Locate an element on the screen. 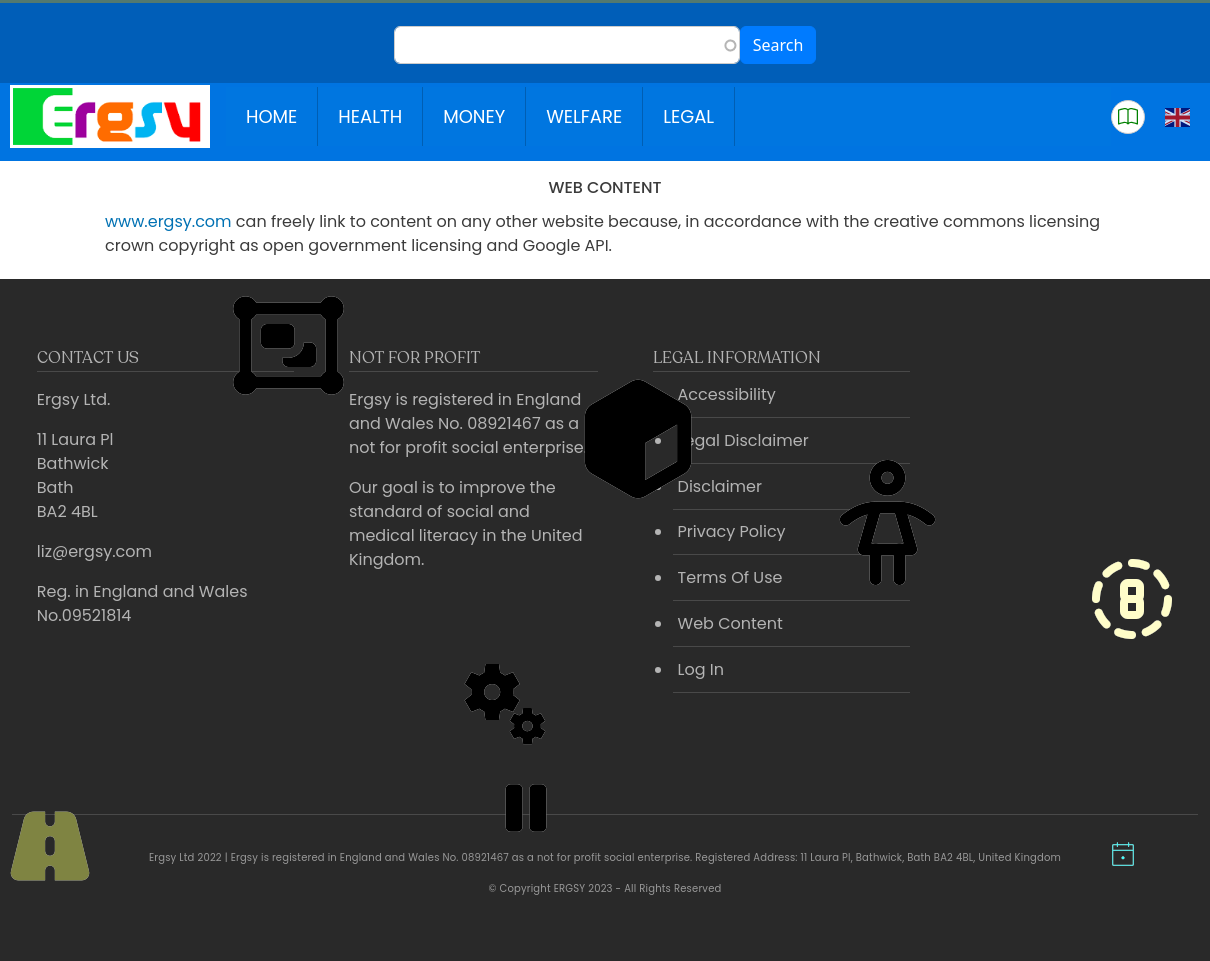  access miscellaneous settings or services is located at coordinates (505, 704).